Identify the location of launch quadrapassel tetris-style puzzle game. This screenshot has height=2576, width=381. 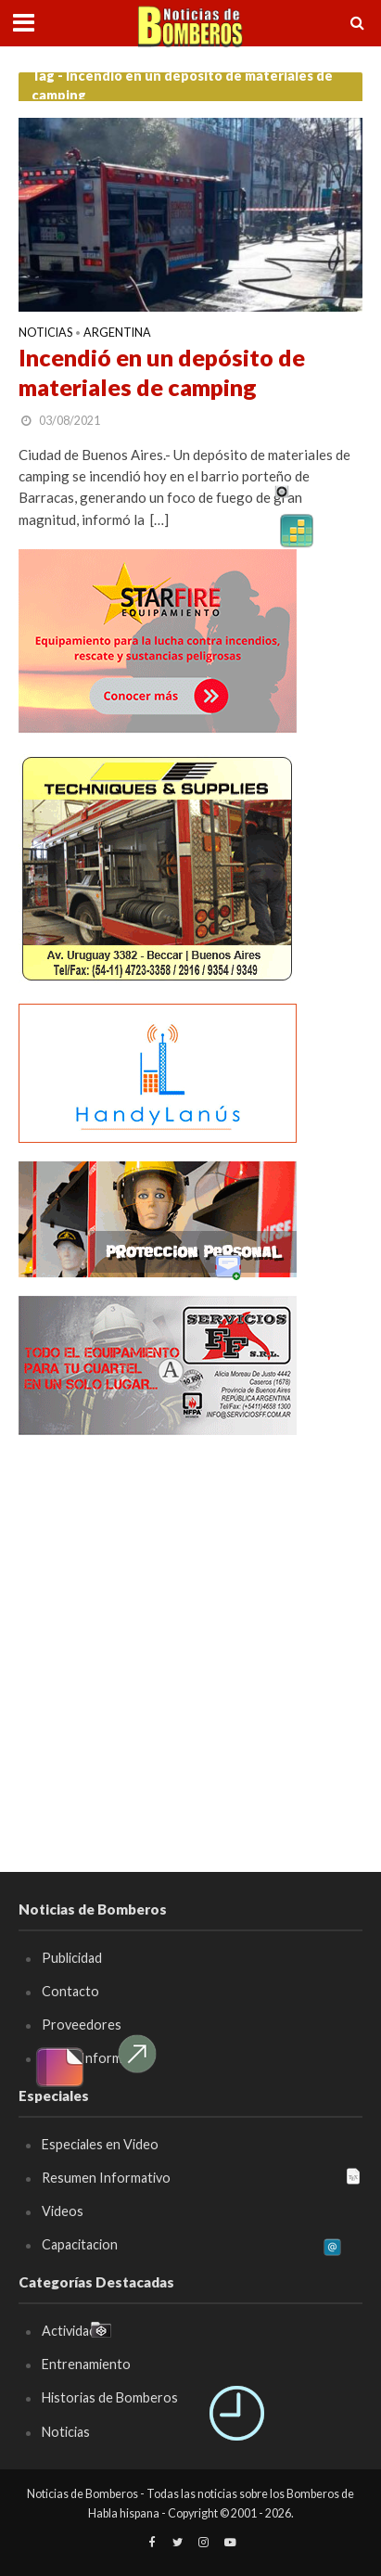
(297, 531).